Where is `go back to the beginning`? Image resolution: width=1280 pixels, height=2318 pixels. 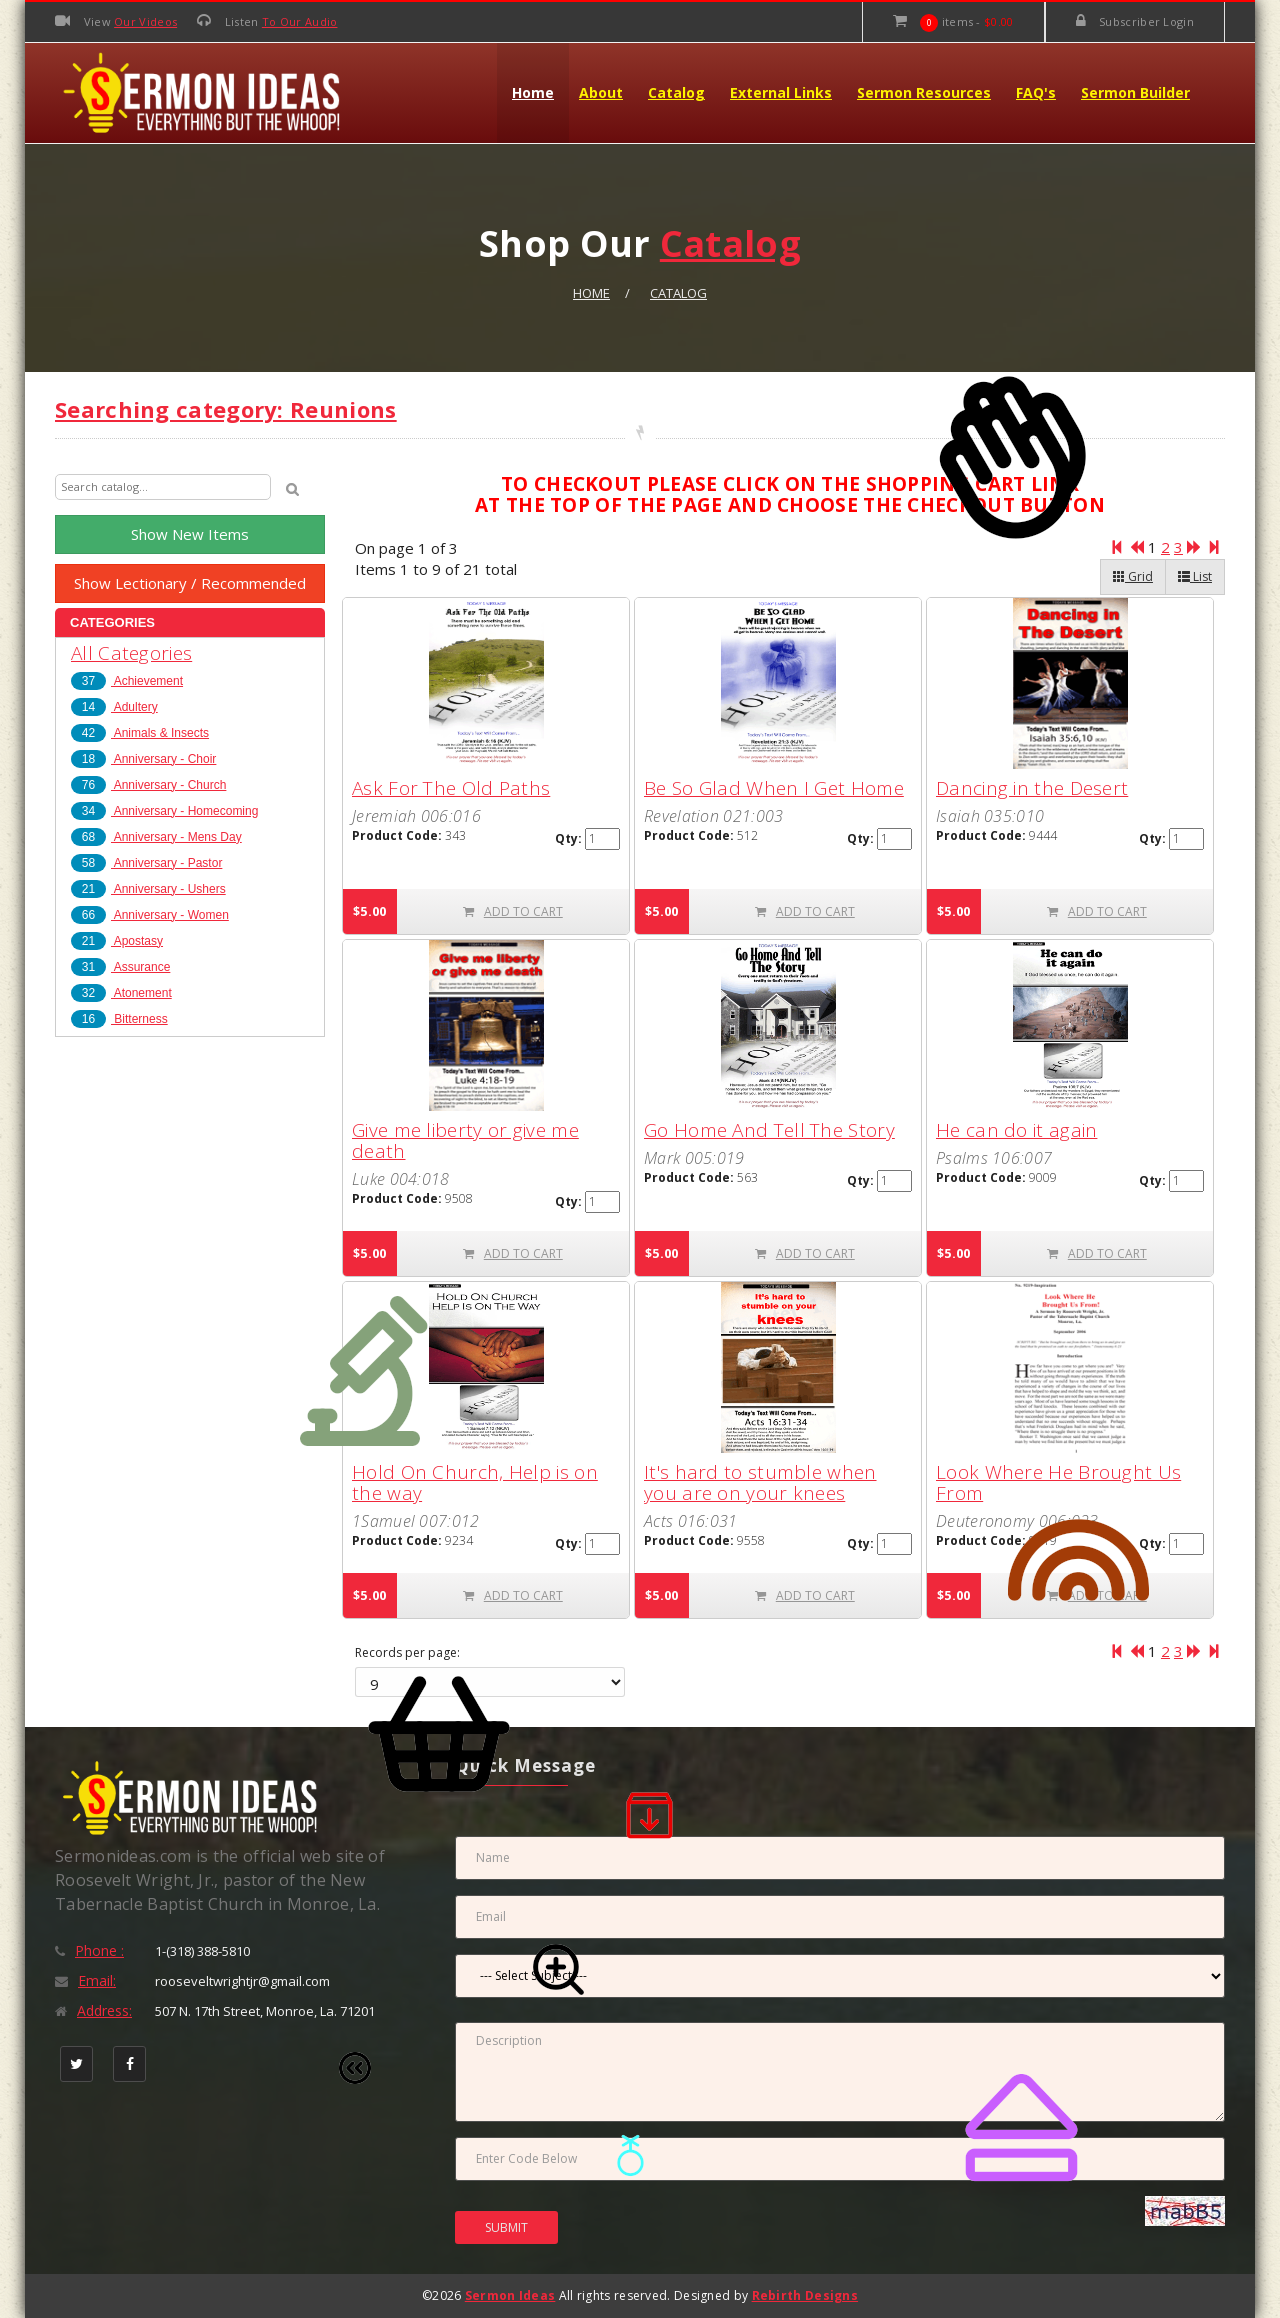 go back to the beginning is located at coordinates (355, 2068).